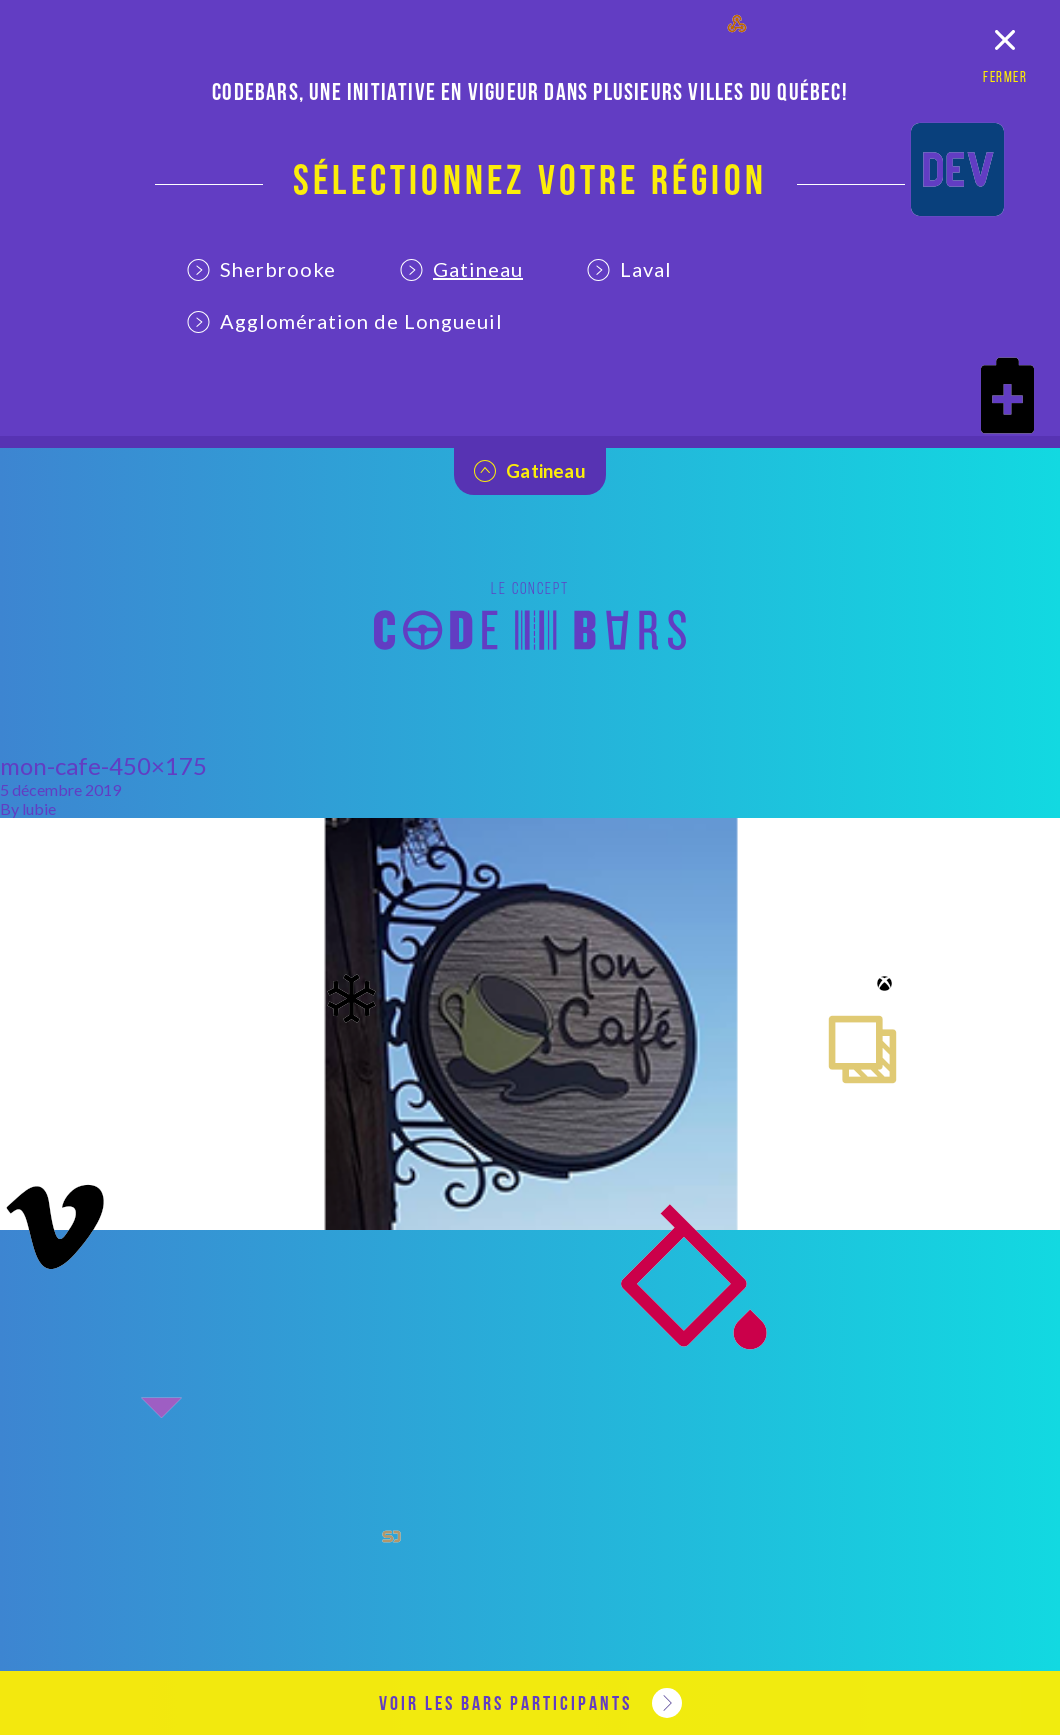 The height and width of the screenshot is (1735, 1060). Describe the element at coordinates (1007, 395) in the screenshot. I see `enable battery saver mode` at that location.